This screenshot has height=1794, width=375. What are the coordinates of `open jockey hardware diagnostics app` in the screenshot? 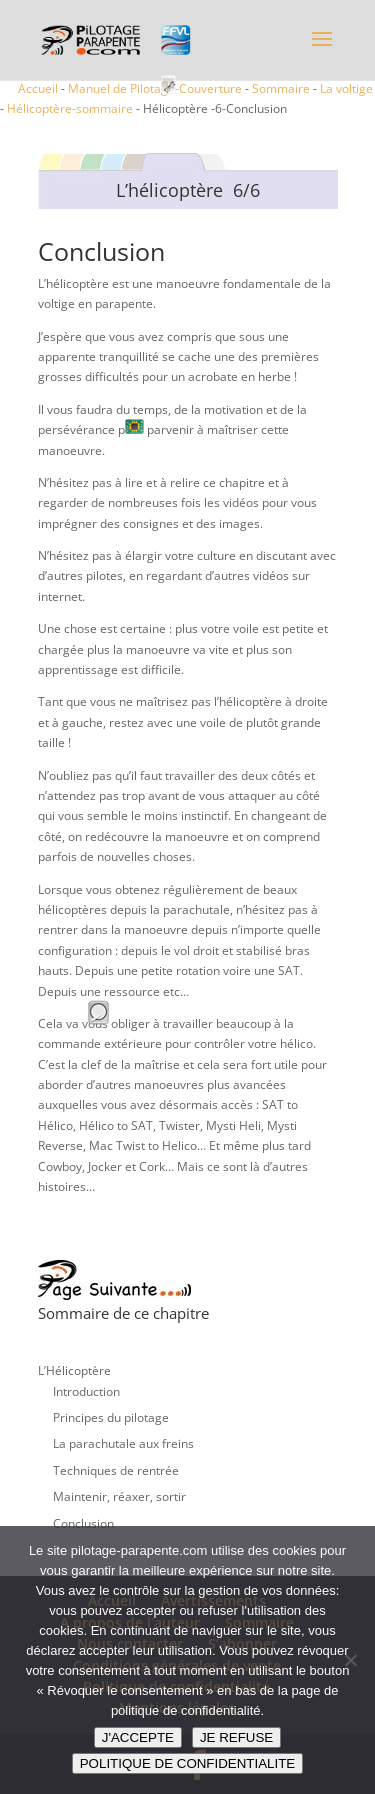 It's located at (134, 426).